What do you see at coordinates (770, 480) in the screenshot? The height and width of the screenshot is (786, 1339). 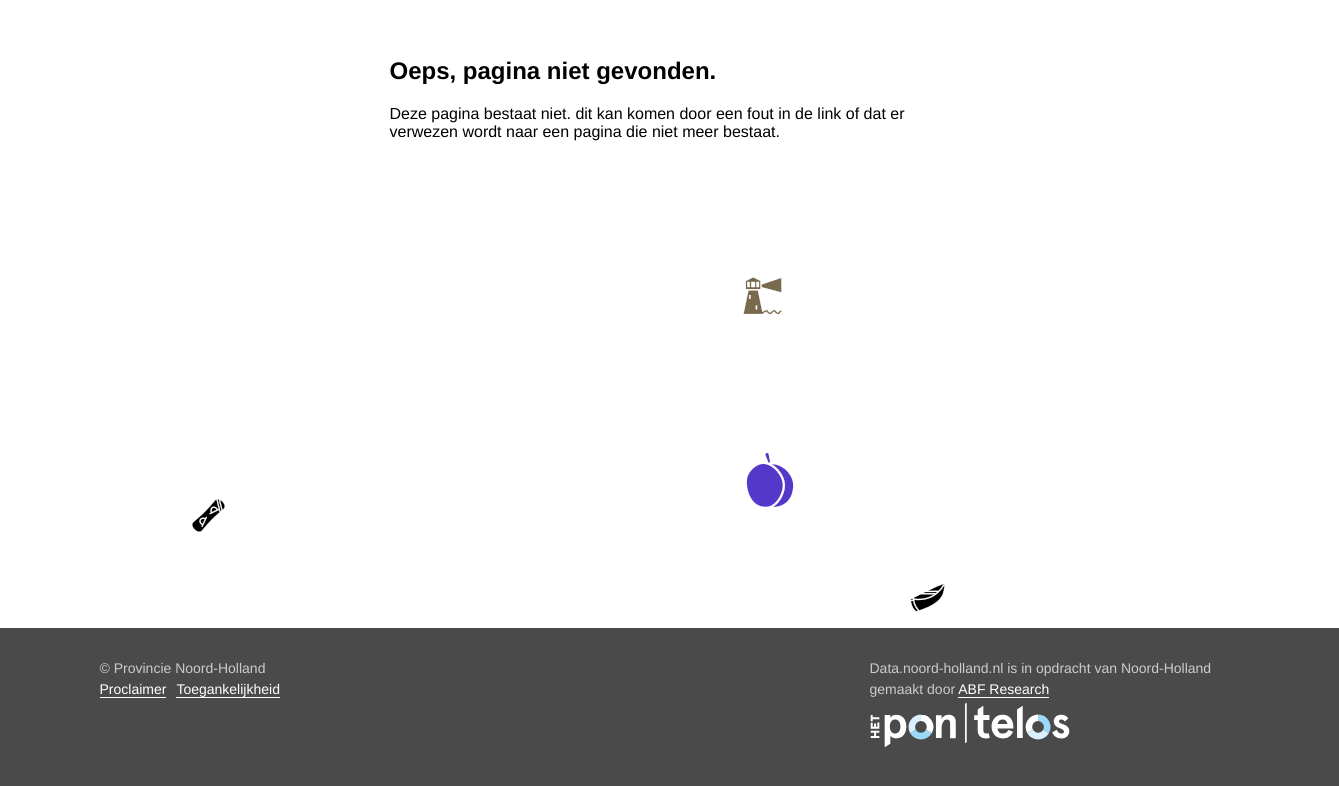 I see `select peach flavor or ingredient` at bounding box center [770, 480].